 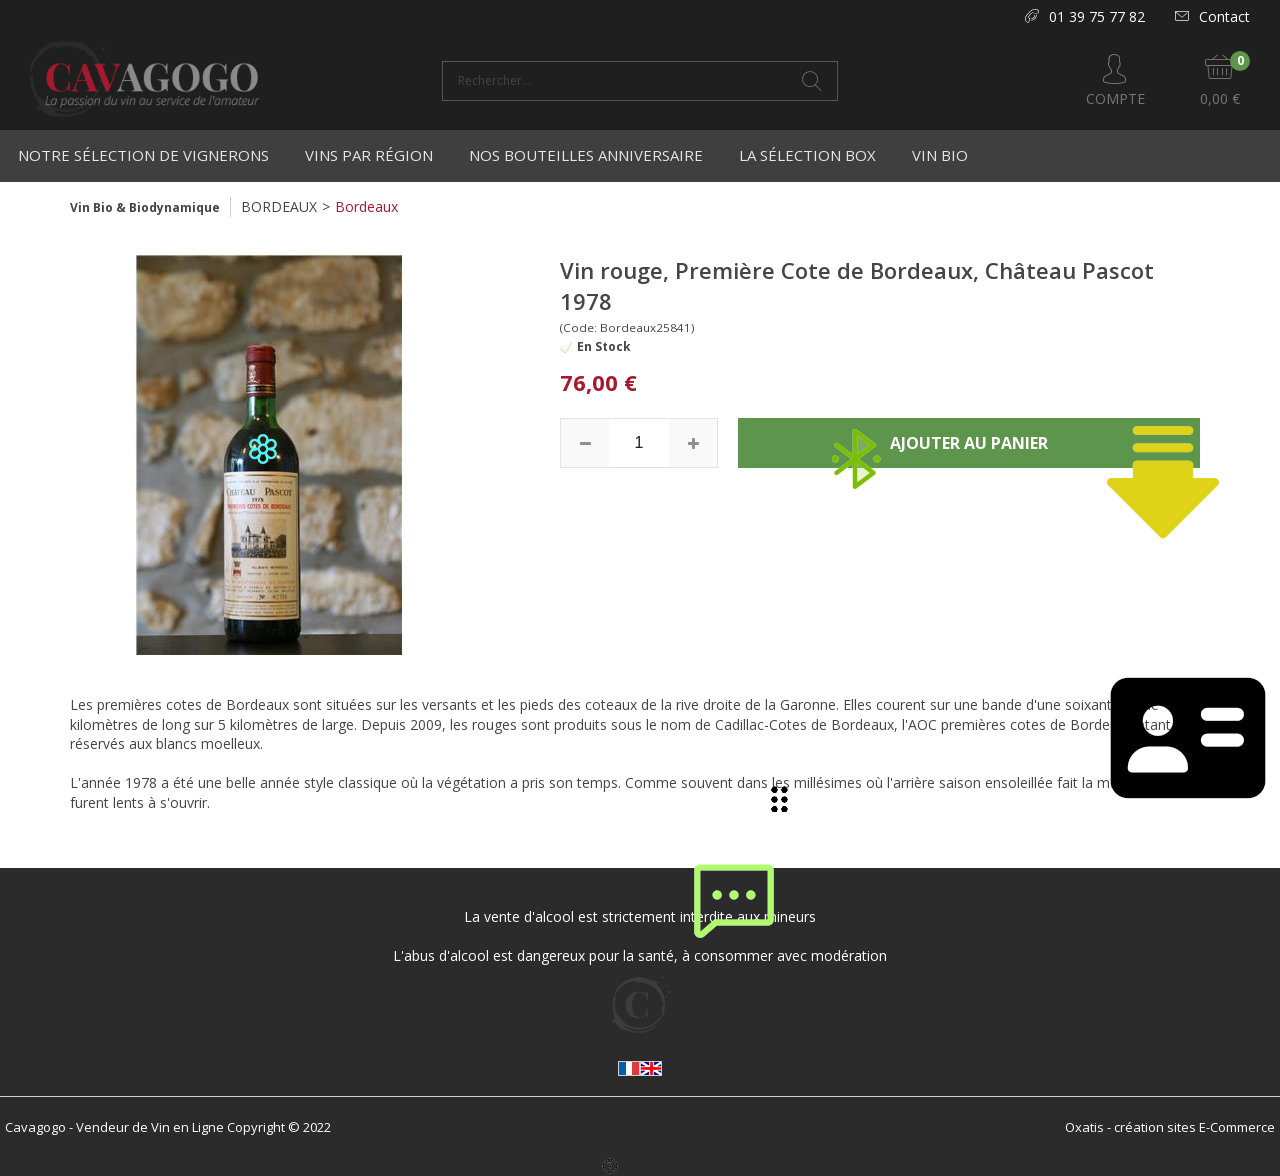 What do you see at coordinates (263, 449) in the screenshot?
I see `access nature or garden-related features` at bounding box center [263, 449].